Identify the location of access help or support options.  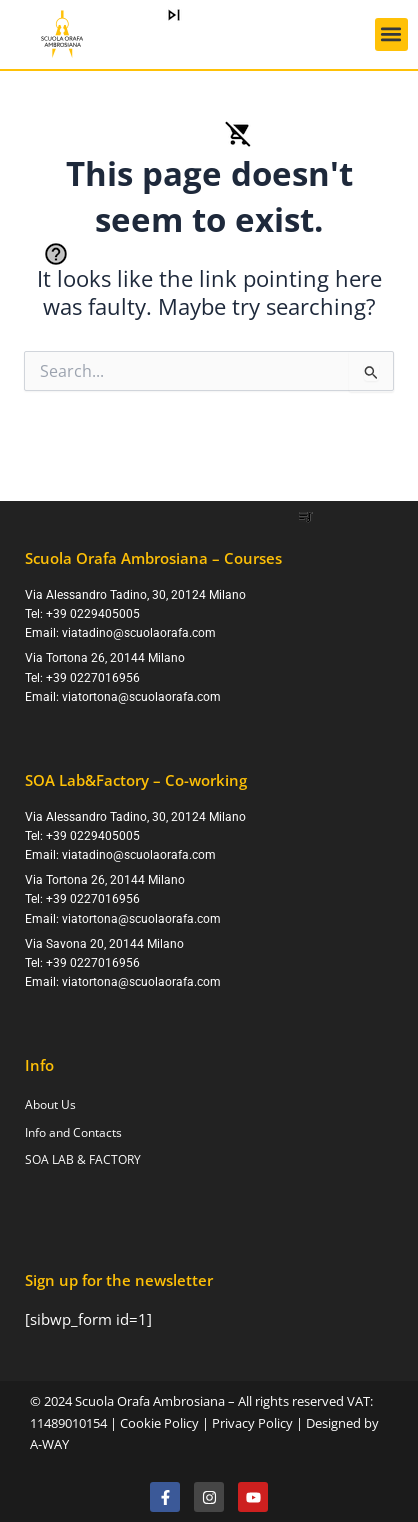
(56, 254).